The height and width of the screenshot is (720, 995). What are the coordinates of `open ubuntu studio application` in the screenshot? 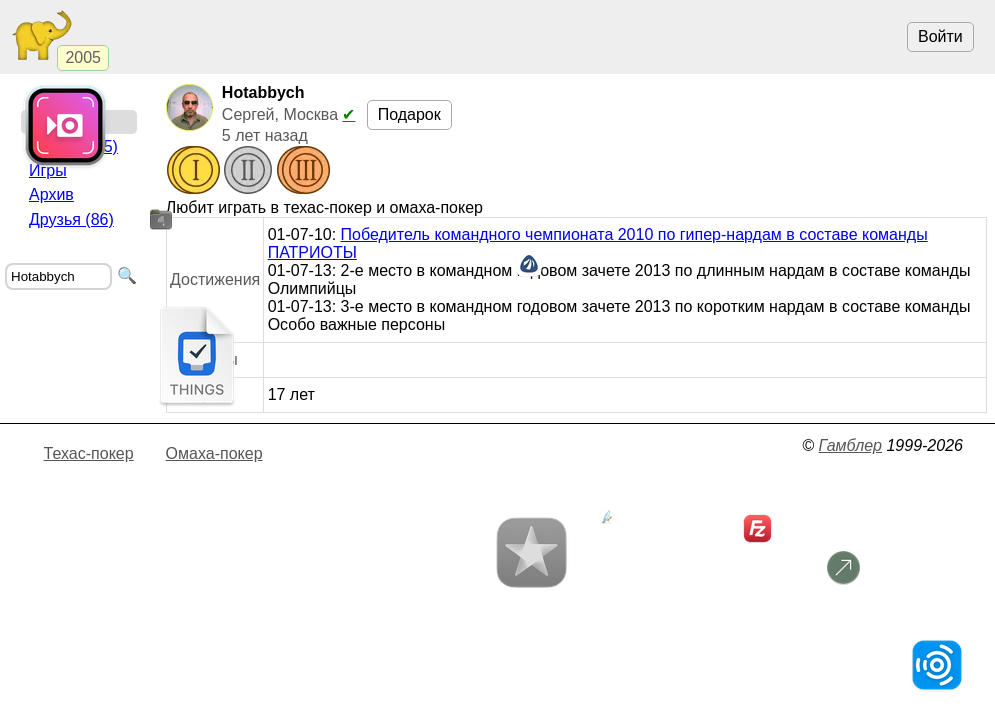 It's located at (937, 665).